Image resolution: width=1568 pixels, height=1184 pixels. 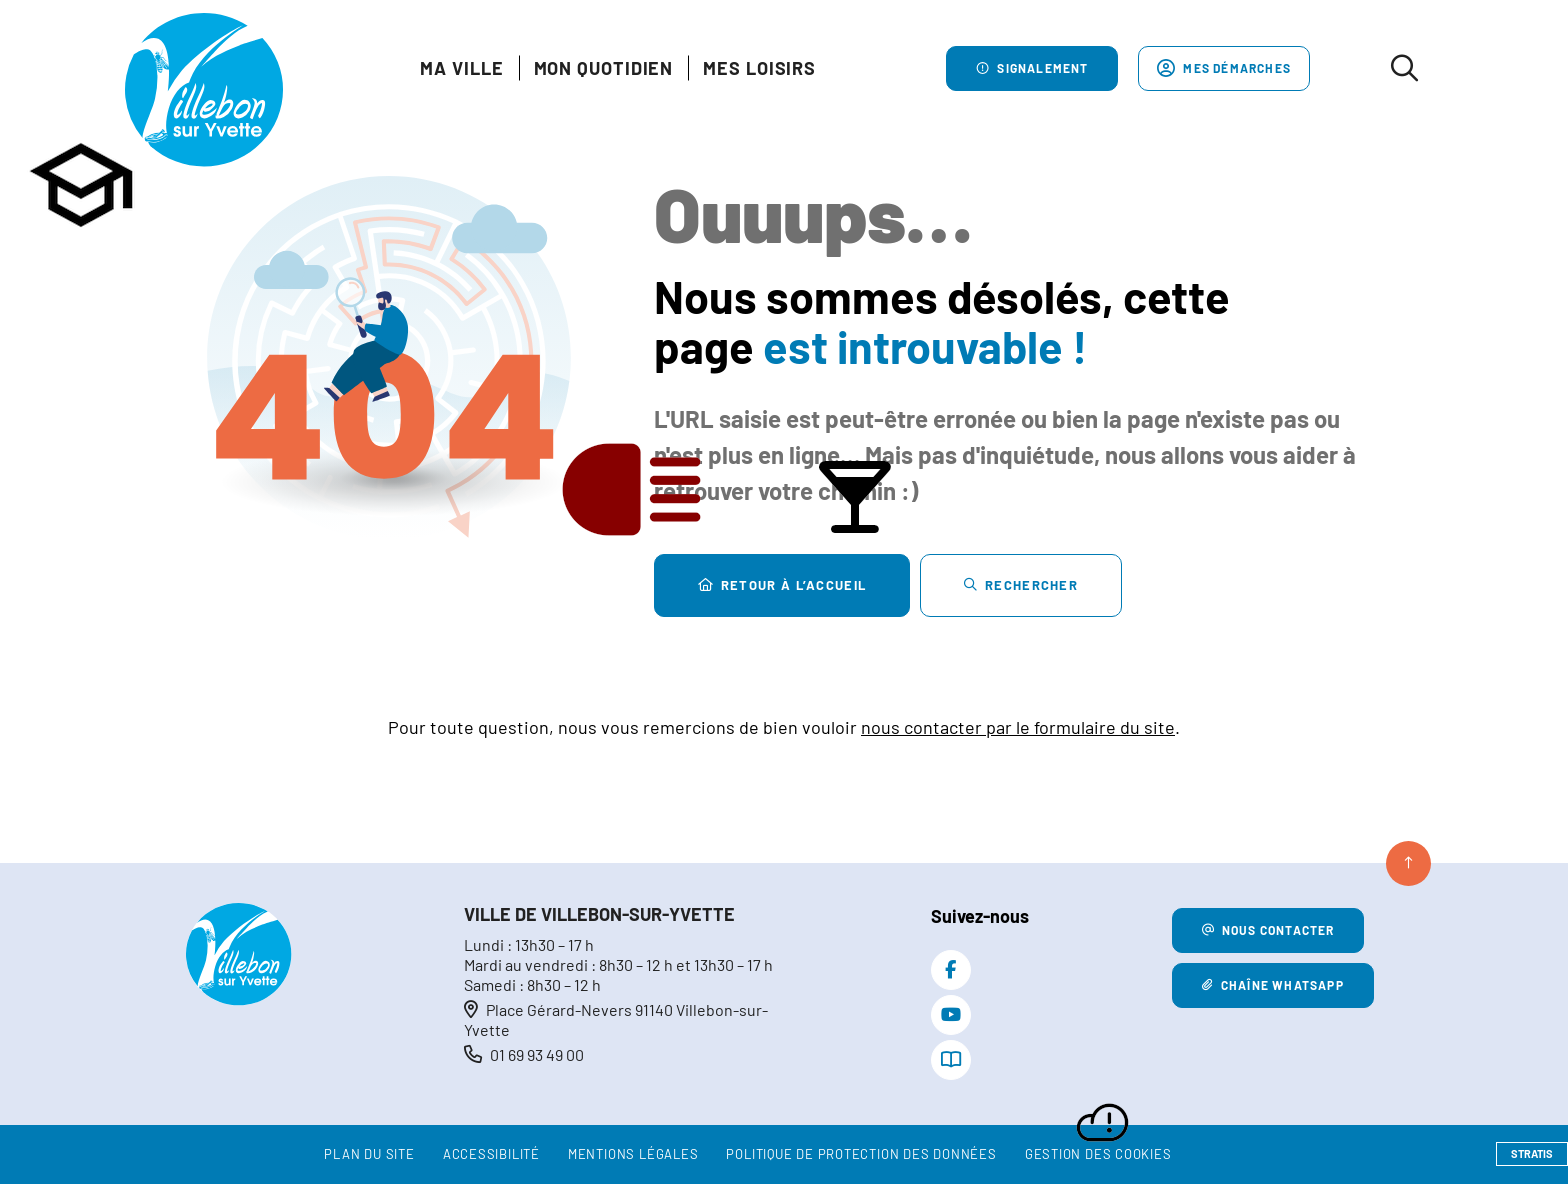 What do you see at coordinates (855, 497) in the screenshot?
I see `find nearby bars or nightlife` at bounding box center [855, 497].